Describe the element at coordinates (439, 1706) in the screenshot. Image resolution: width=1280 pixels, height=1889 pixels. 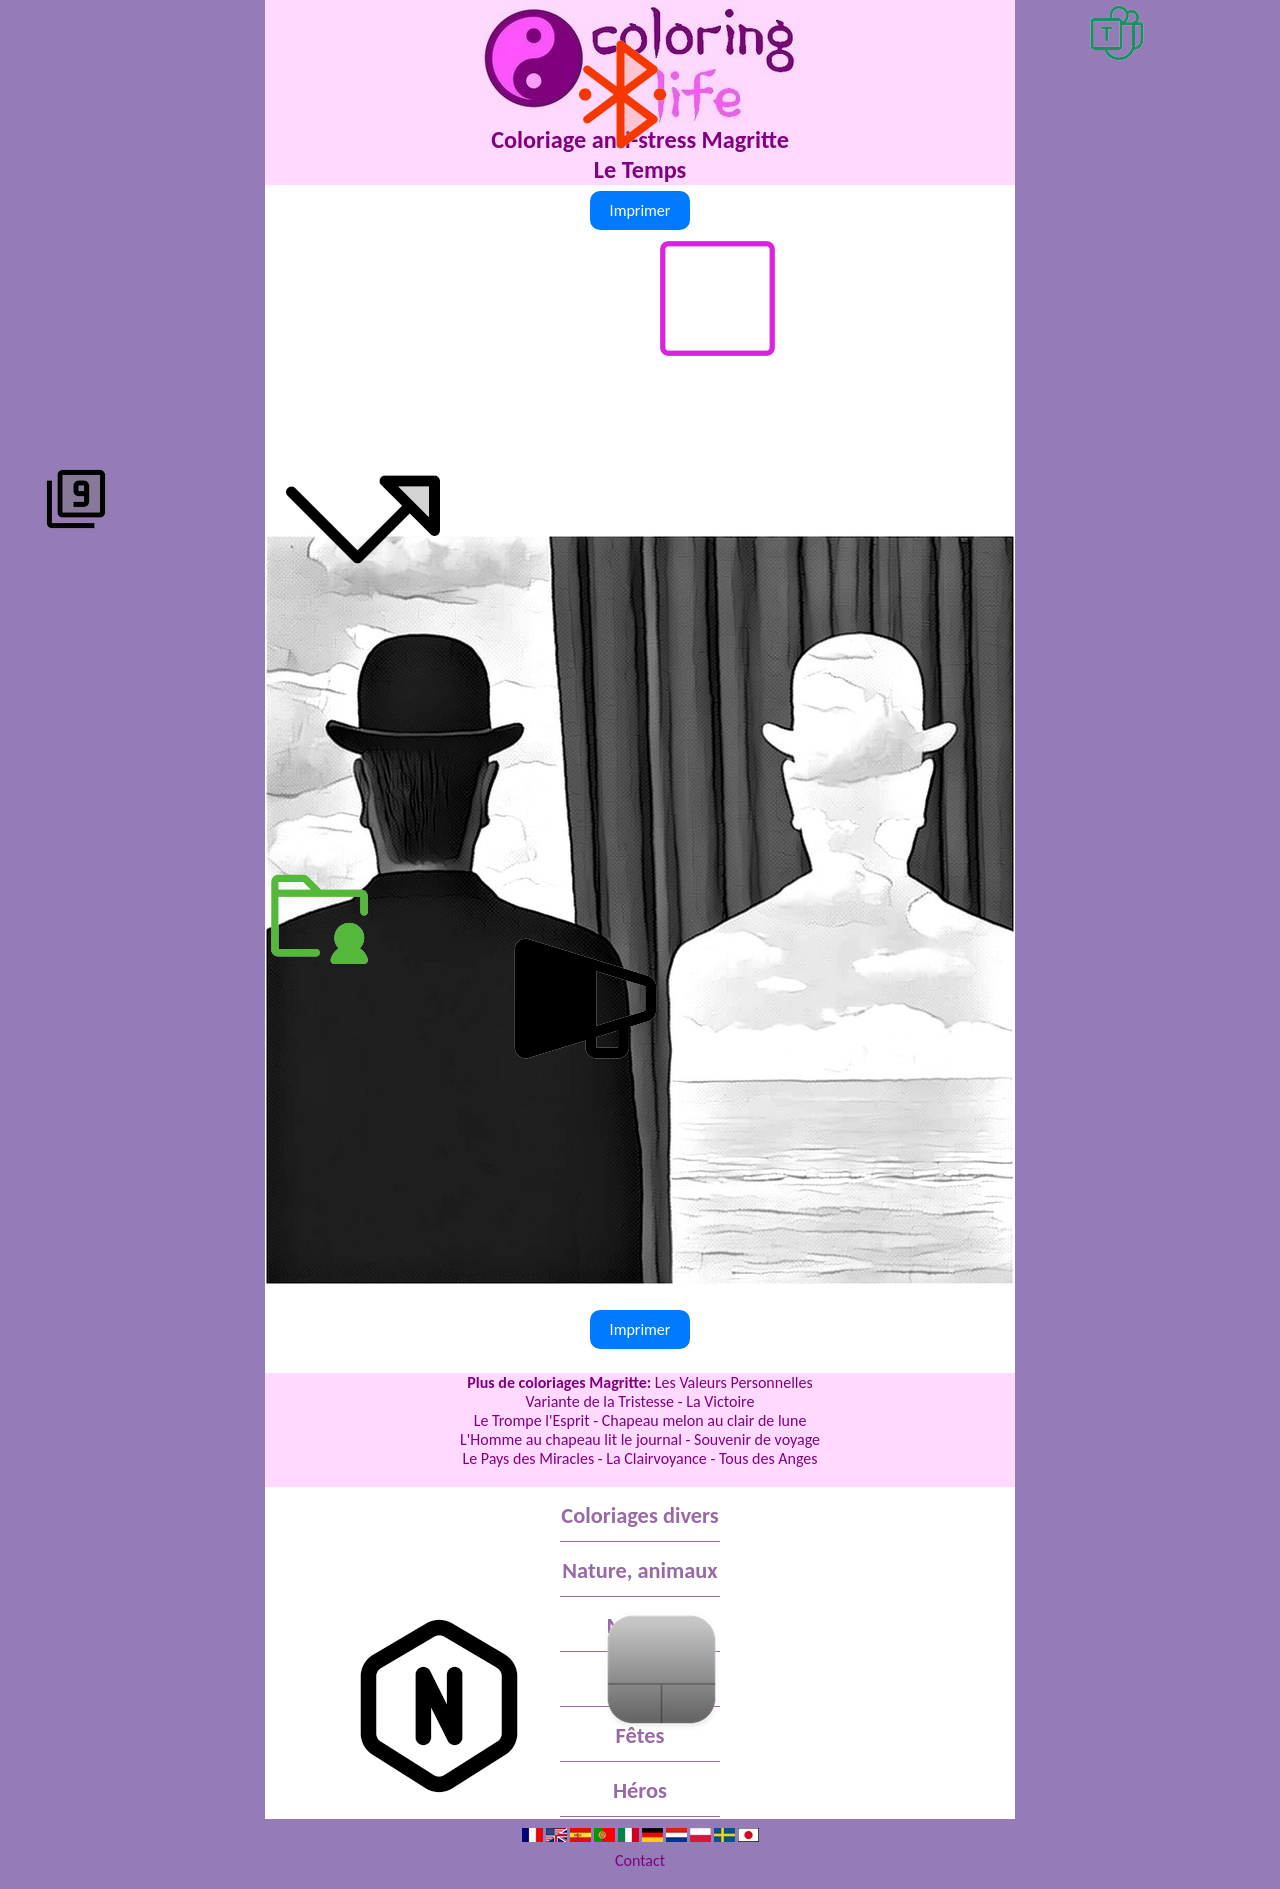
I see `indicates a node or network element` at that location.